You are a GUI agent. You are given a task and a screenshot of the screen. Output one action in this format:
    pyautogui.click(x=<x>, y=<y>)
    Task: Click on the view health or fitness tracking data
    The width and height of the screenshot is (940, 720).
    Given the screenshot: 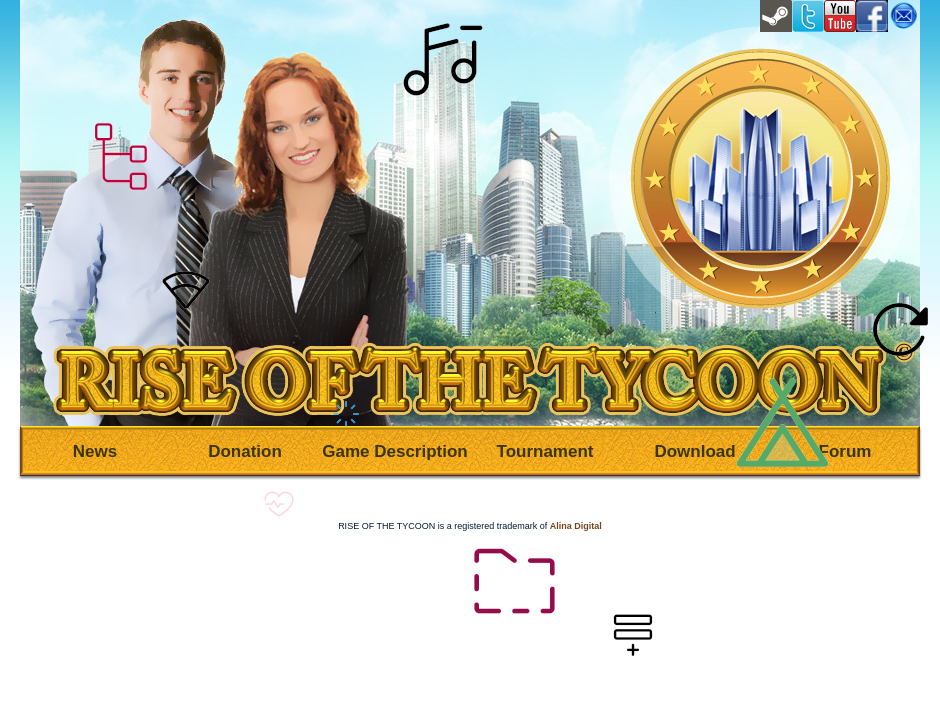 What is the action you would take?
    pyautogui.click(x=279, y=503)
    